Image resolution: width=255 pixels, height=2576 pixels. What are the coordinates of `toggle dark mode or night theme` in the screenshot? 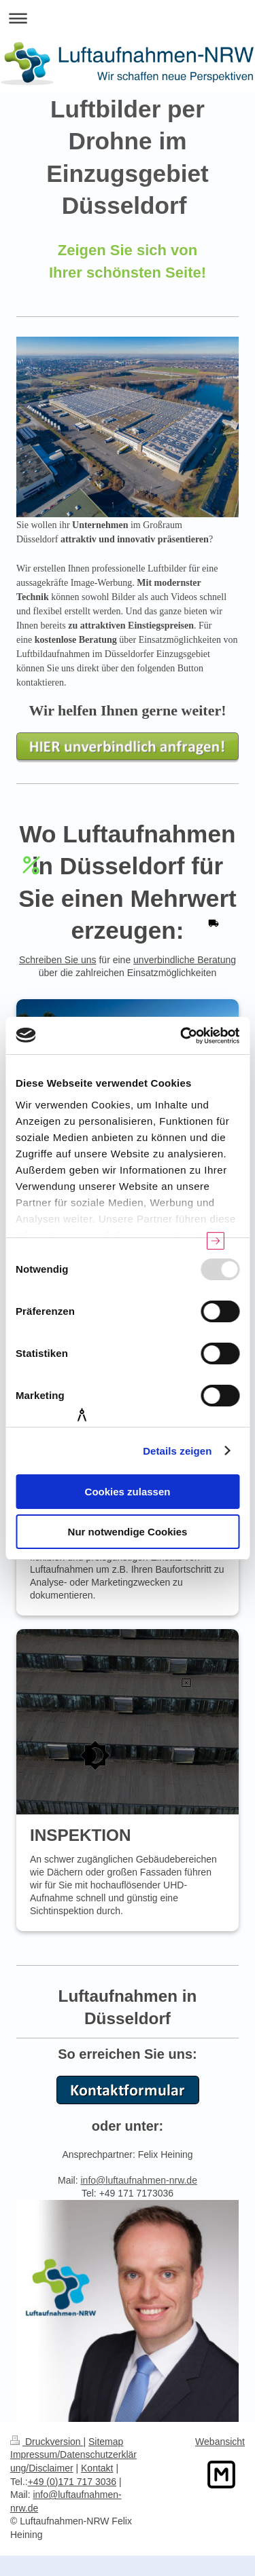 It's located at (95, 1755).